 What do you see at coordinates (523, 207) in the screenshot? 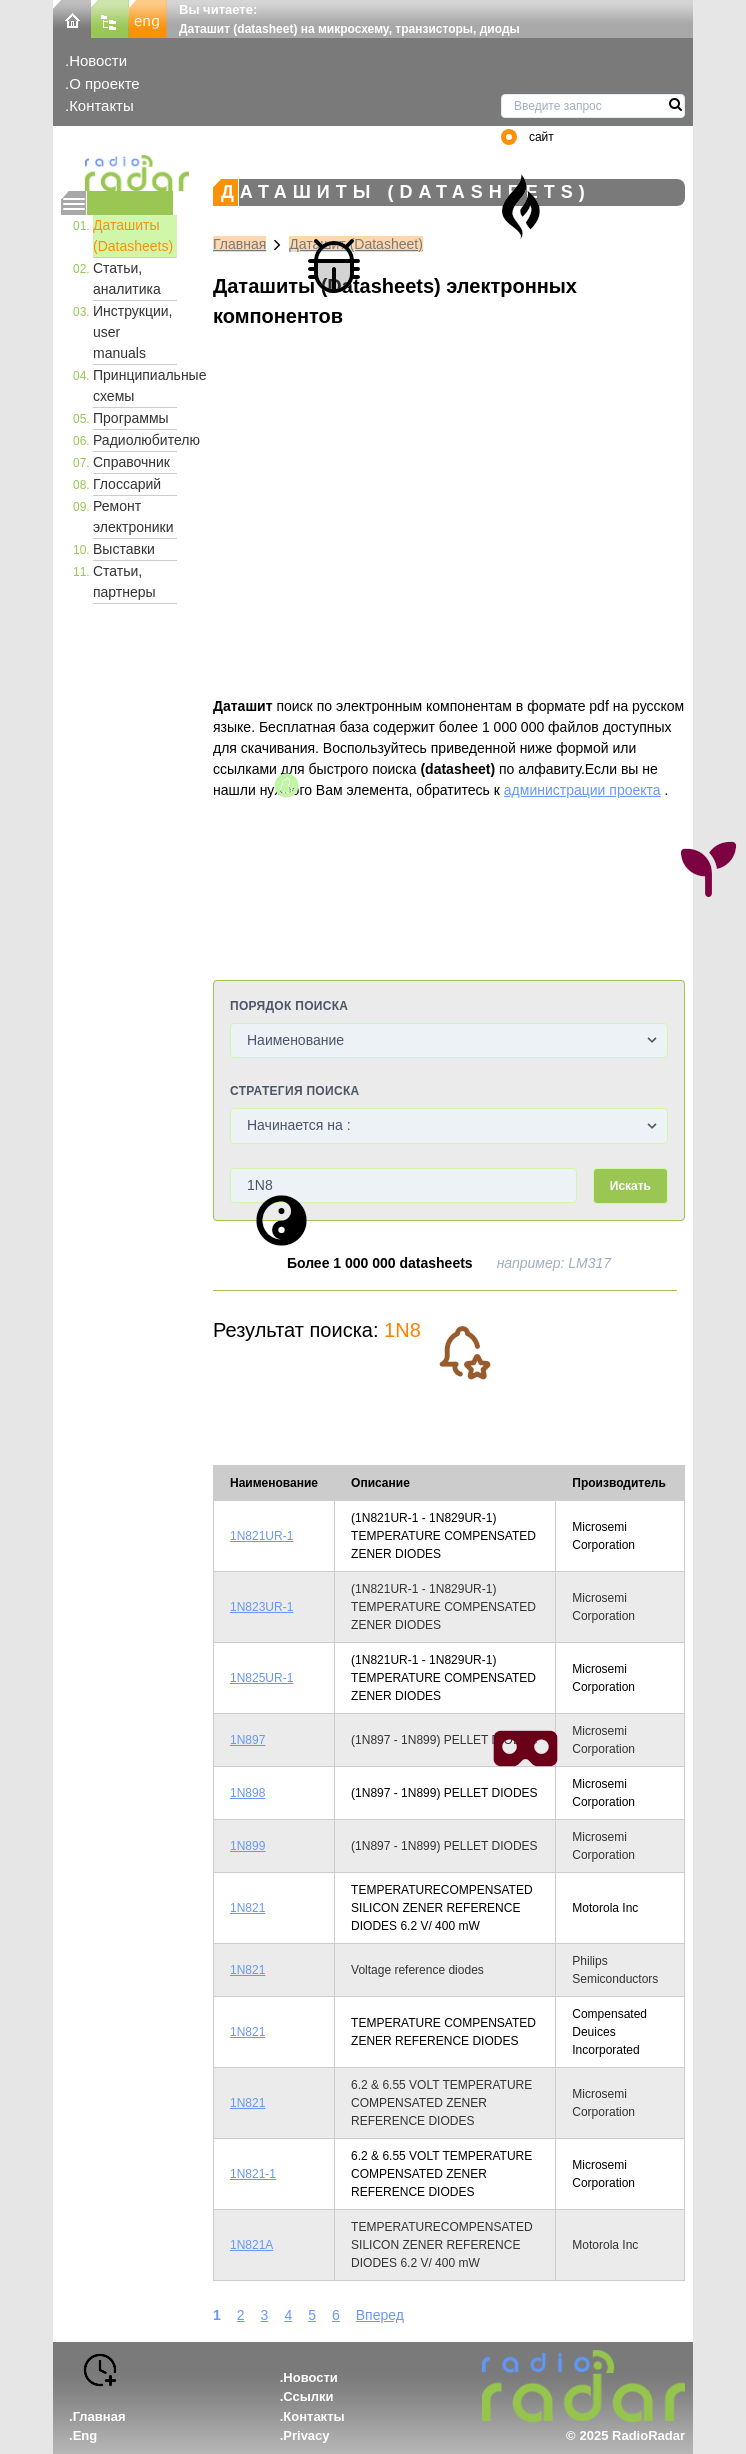
I see `gripfire brand logo` at bounding box center [523, 207].